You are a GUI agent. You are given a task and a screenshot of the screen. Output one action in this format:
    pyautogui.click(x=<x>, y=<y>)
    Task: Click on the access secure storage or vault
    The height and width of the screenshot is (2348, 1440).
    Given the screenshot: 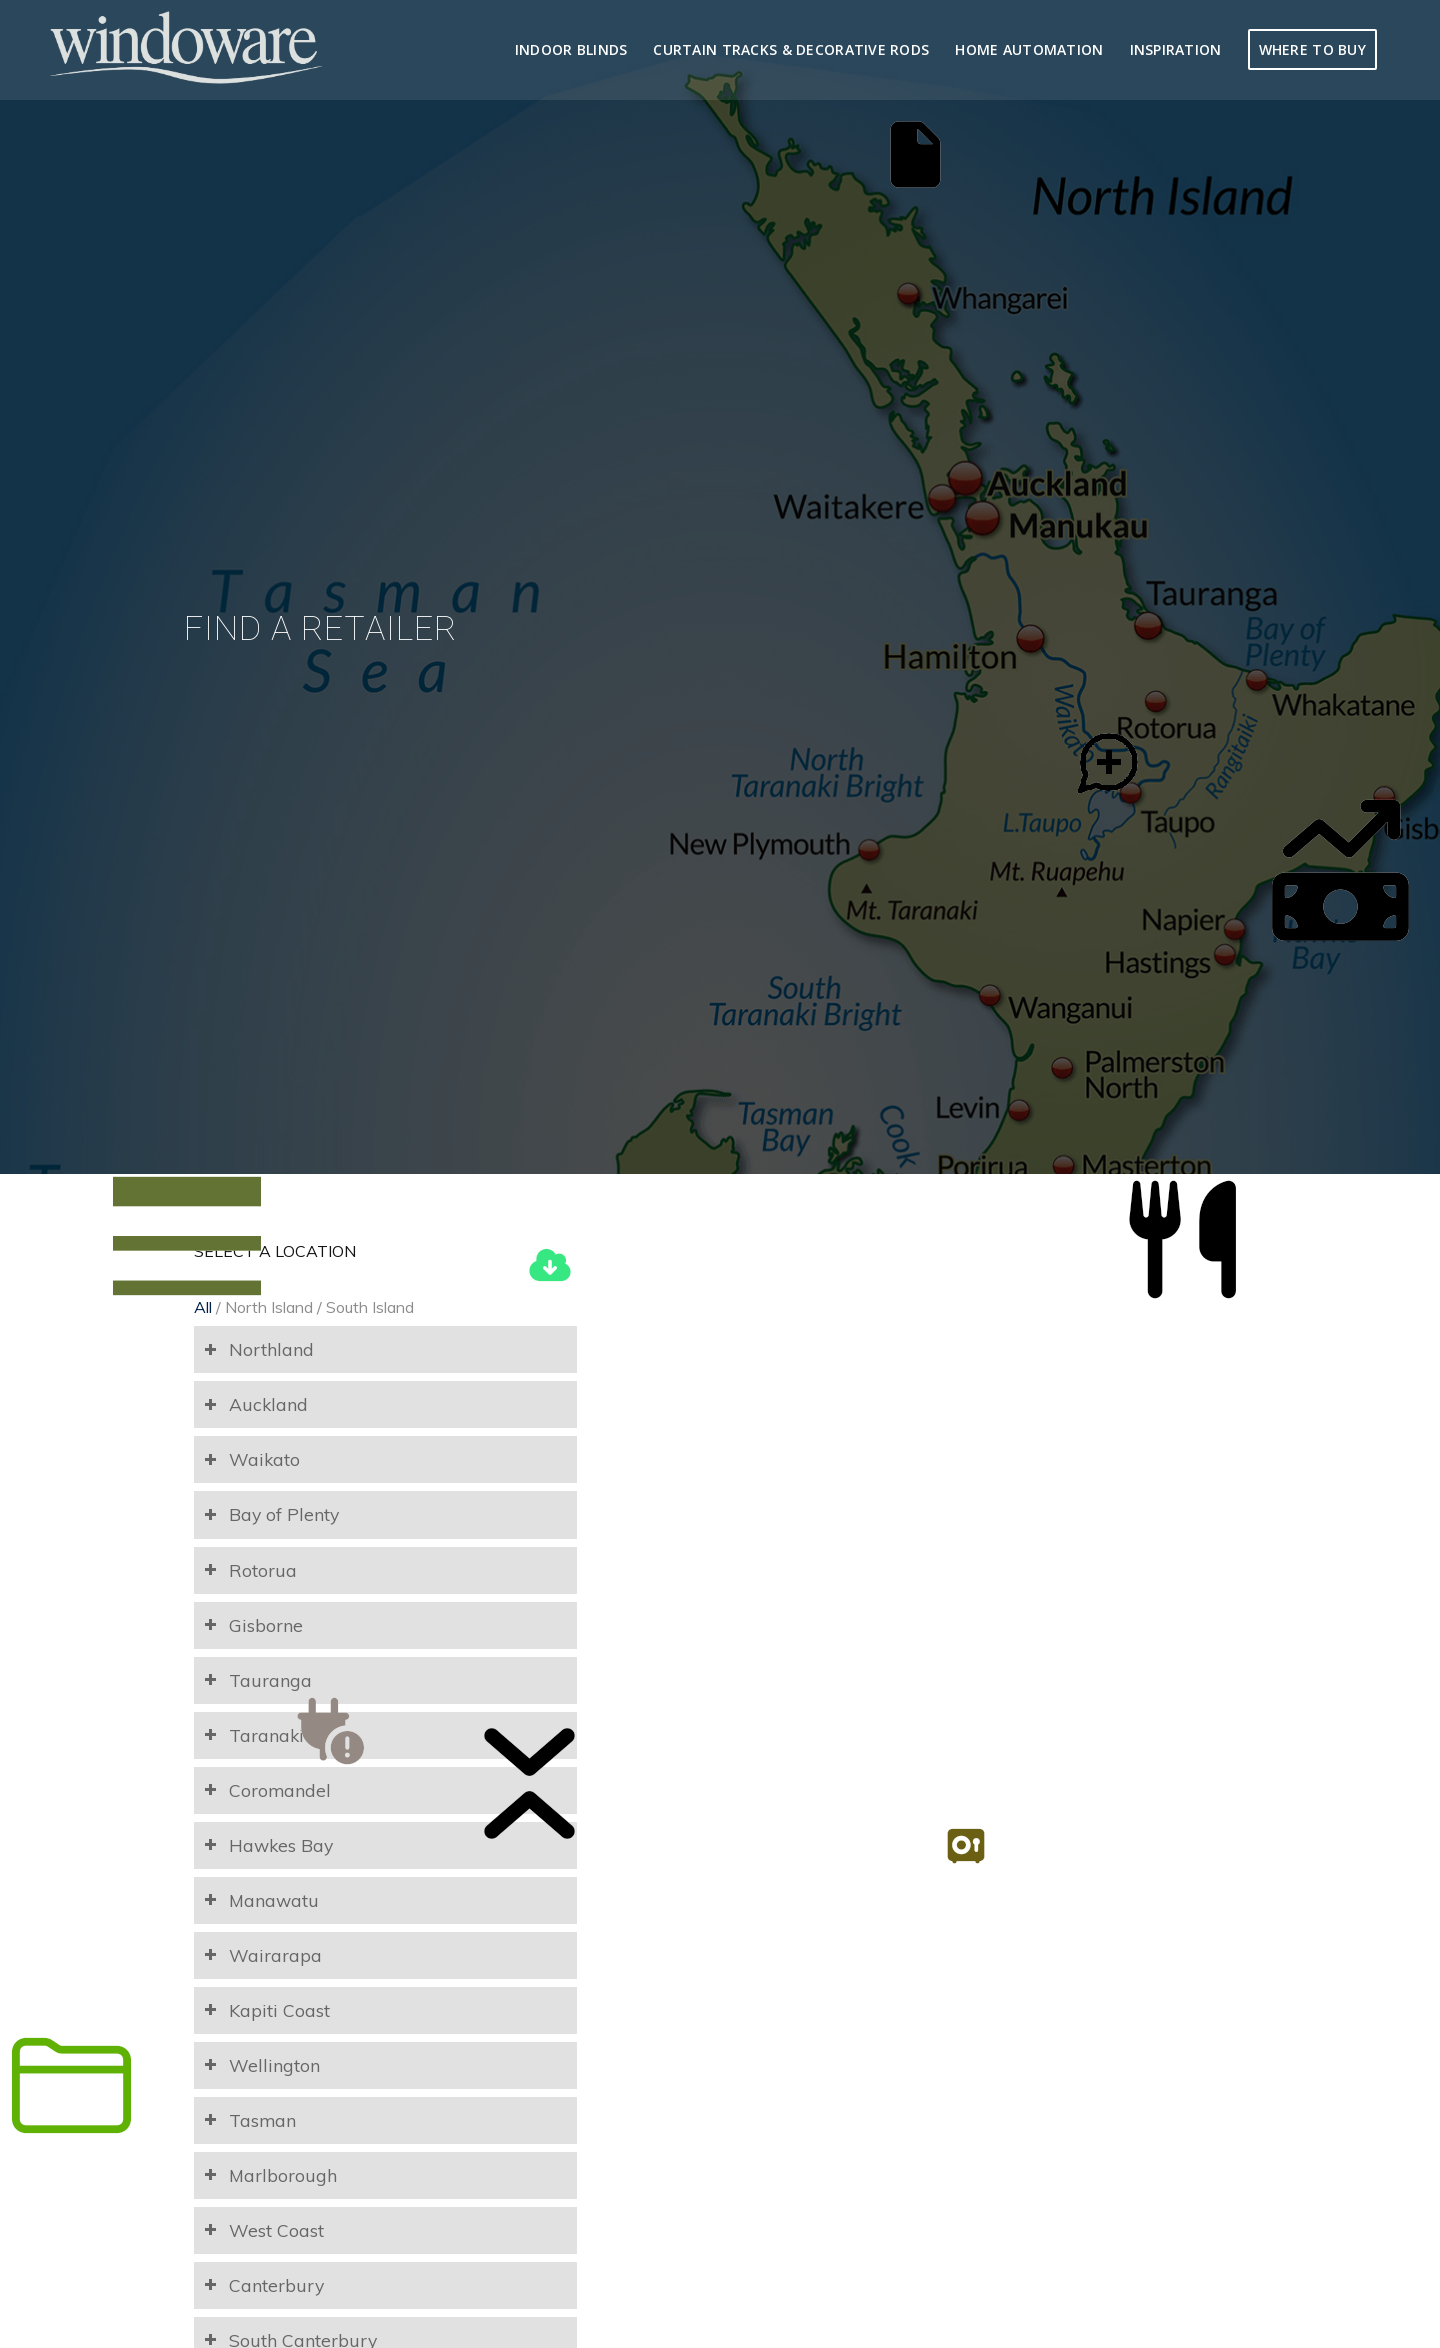 What is the action you would take?
    pyautogui.click(x=966, y=1845)
    